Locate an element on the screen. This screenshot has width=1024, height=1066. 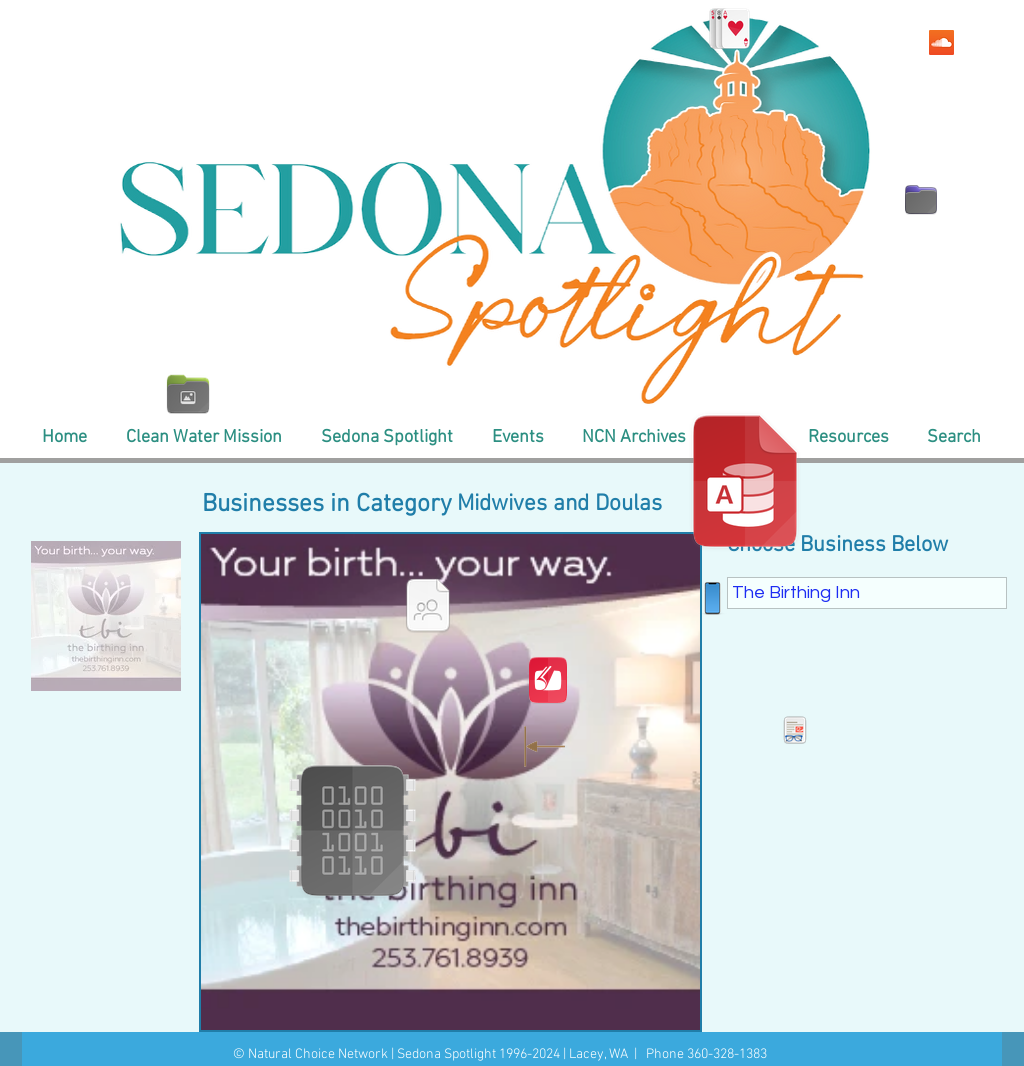
go to the first item in a list or sequence is located at coordinates (544, 746).